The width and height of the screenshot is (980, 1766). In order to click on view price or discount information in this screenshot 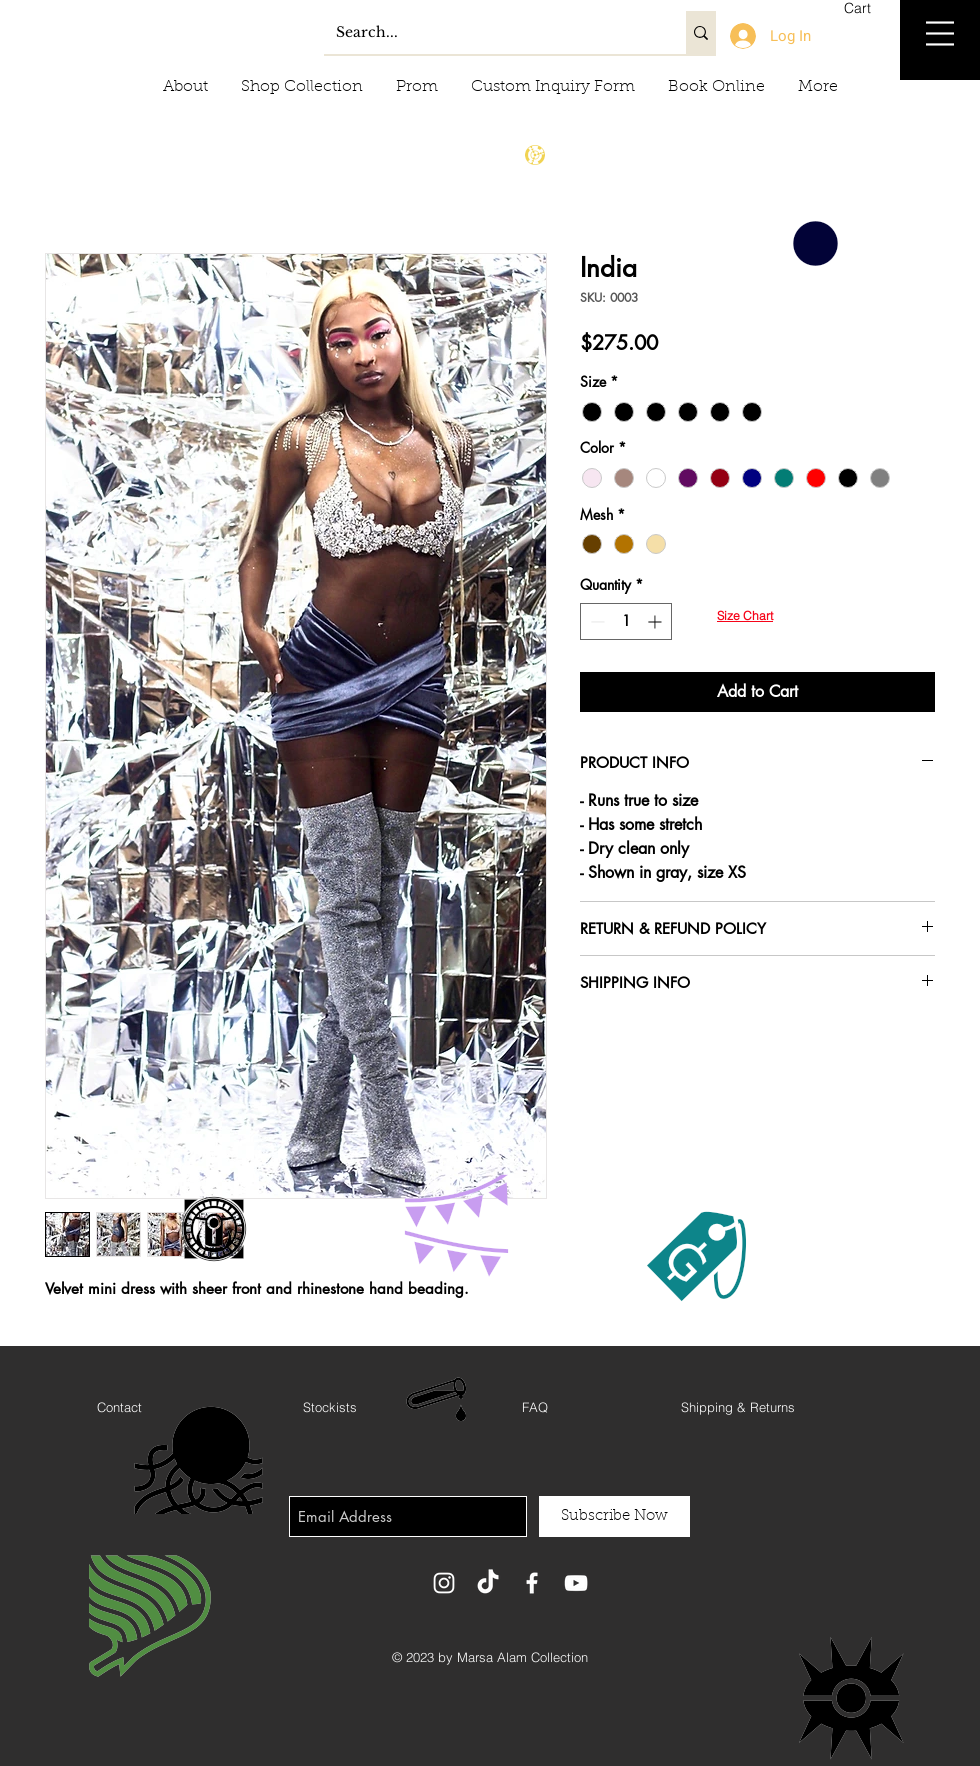, I will do `click(696, 1256)`.